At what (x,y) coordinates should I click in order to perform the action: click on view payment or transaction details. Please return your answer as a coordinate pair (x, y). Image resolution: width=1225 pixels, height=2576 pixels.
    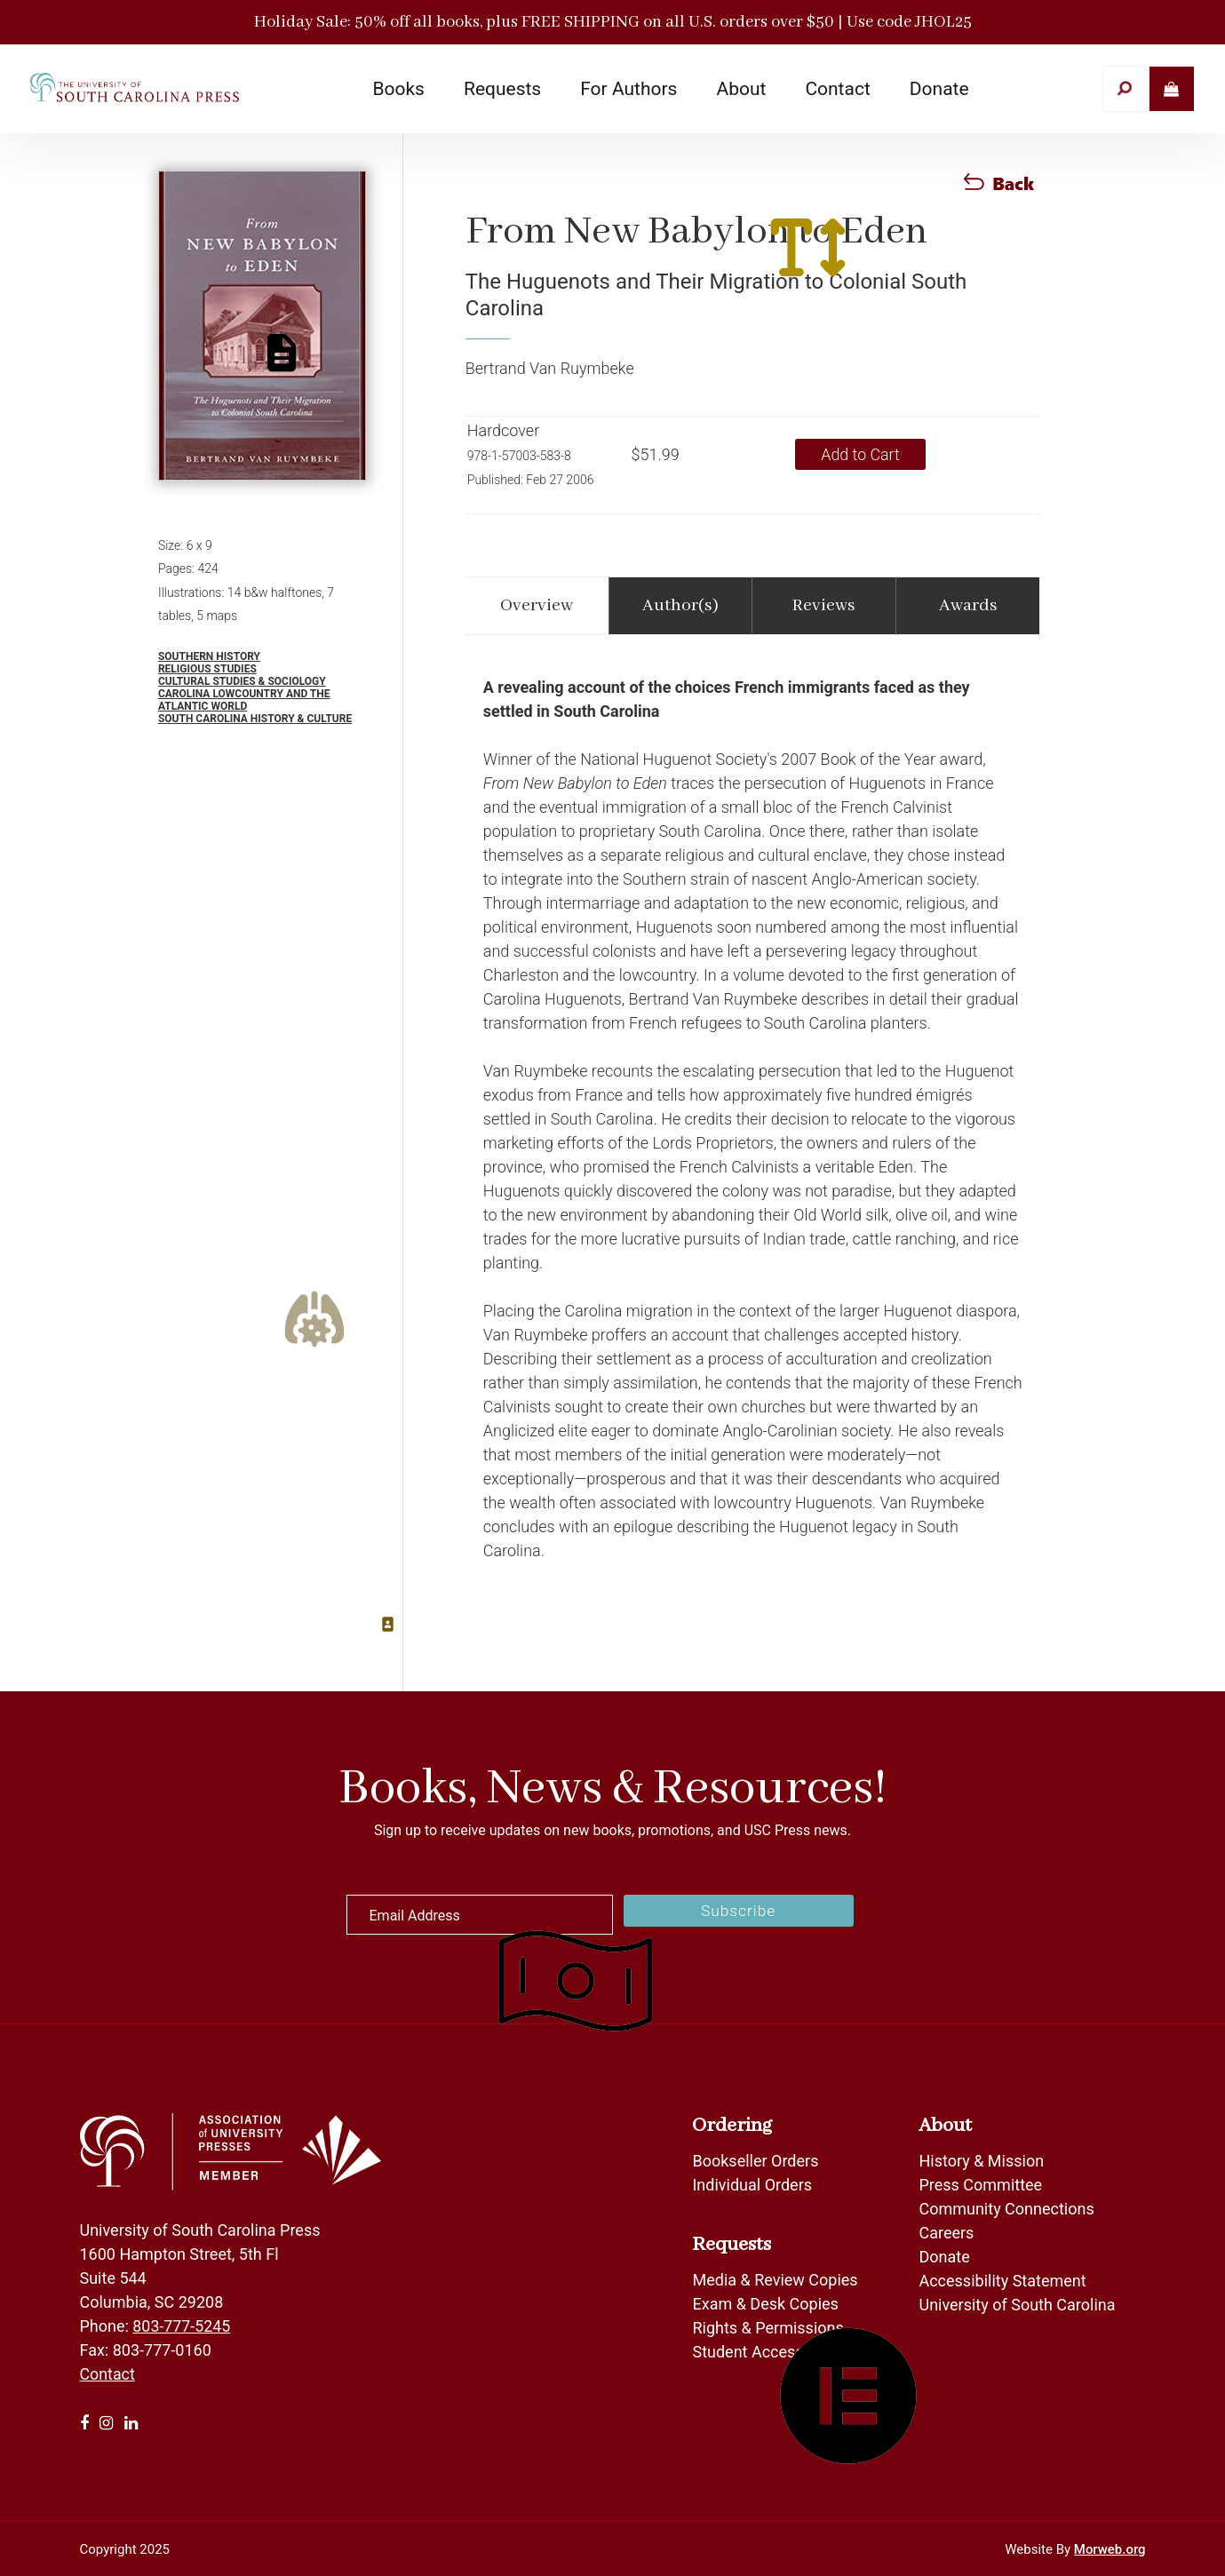
    Looking at the image, I should click on (576, 1981).